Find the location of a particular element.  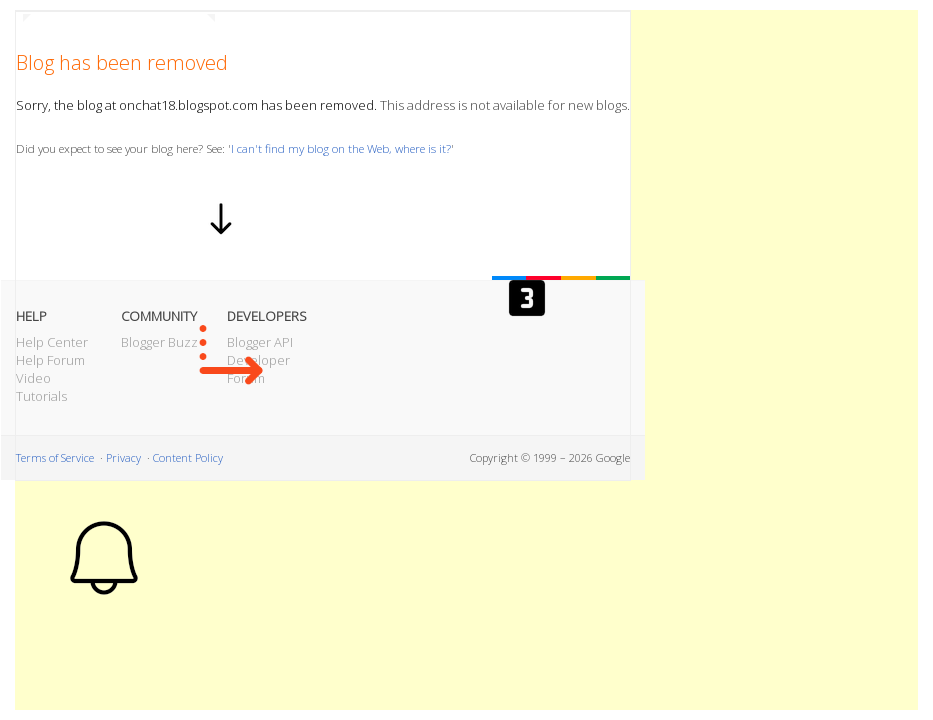

view notifications is located at coordinates (104, 558).